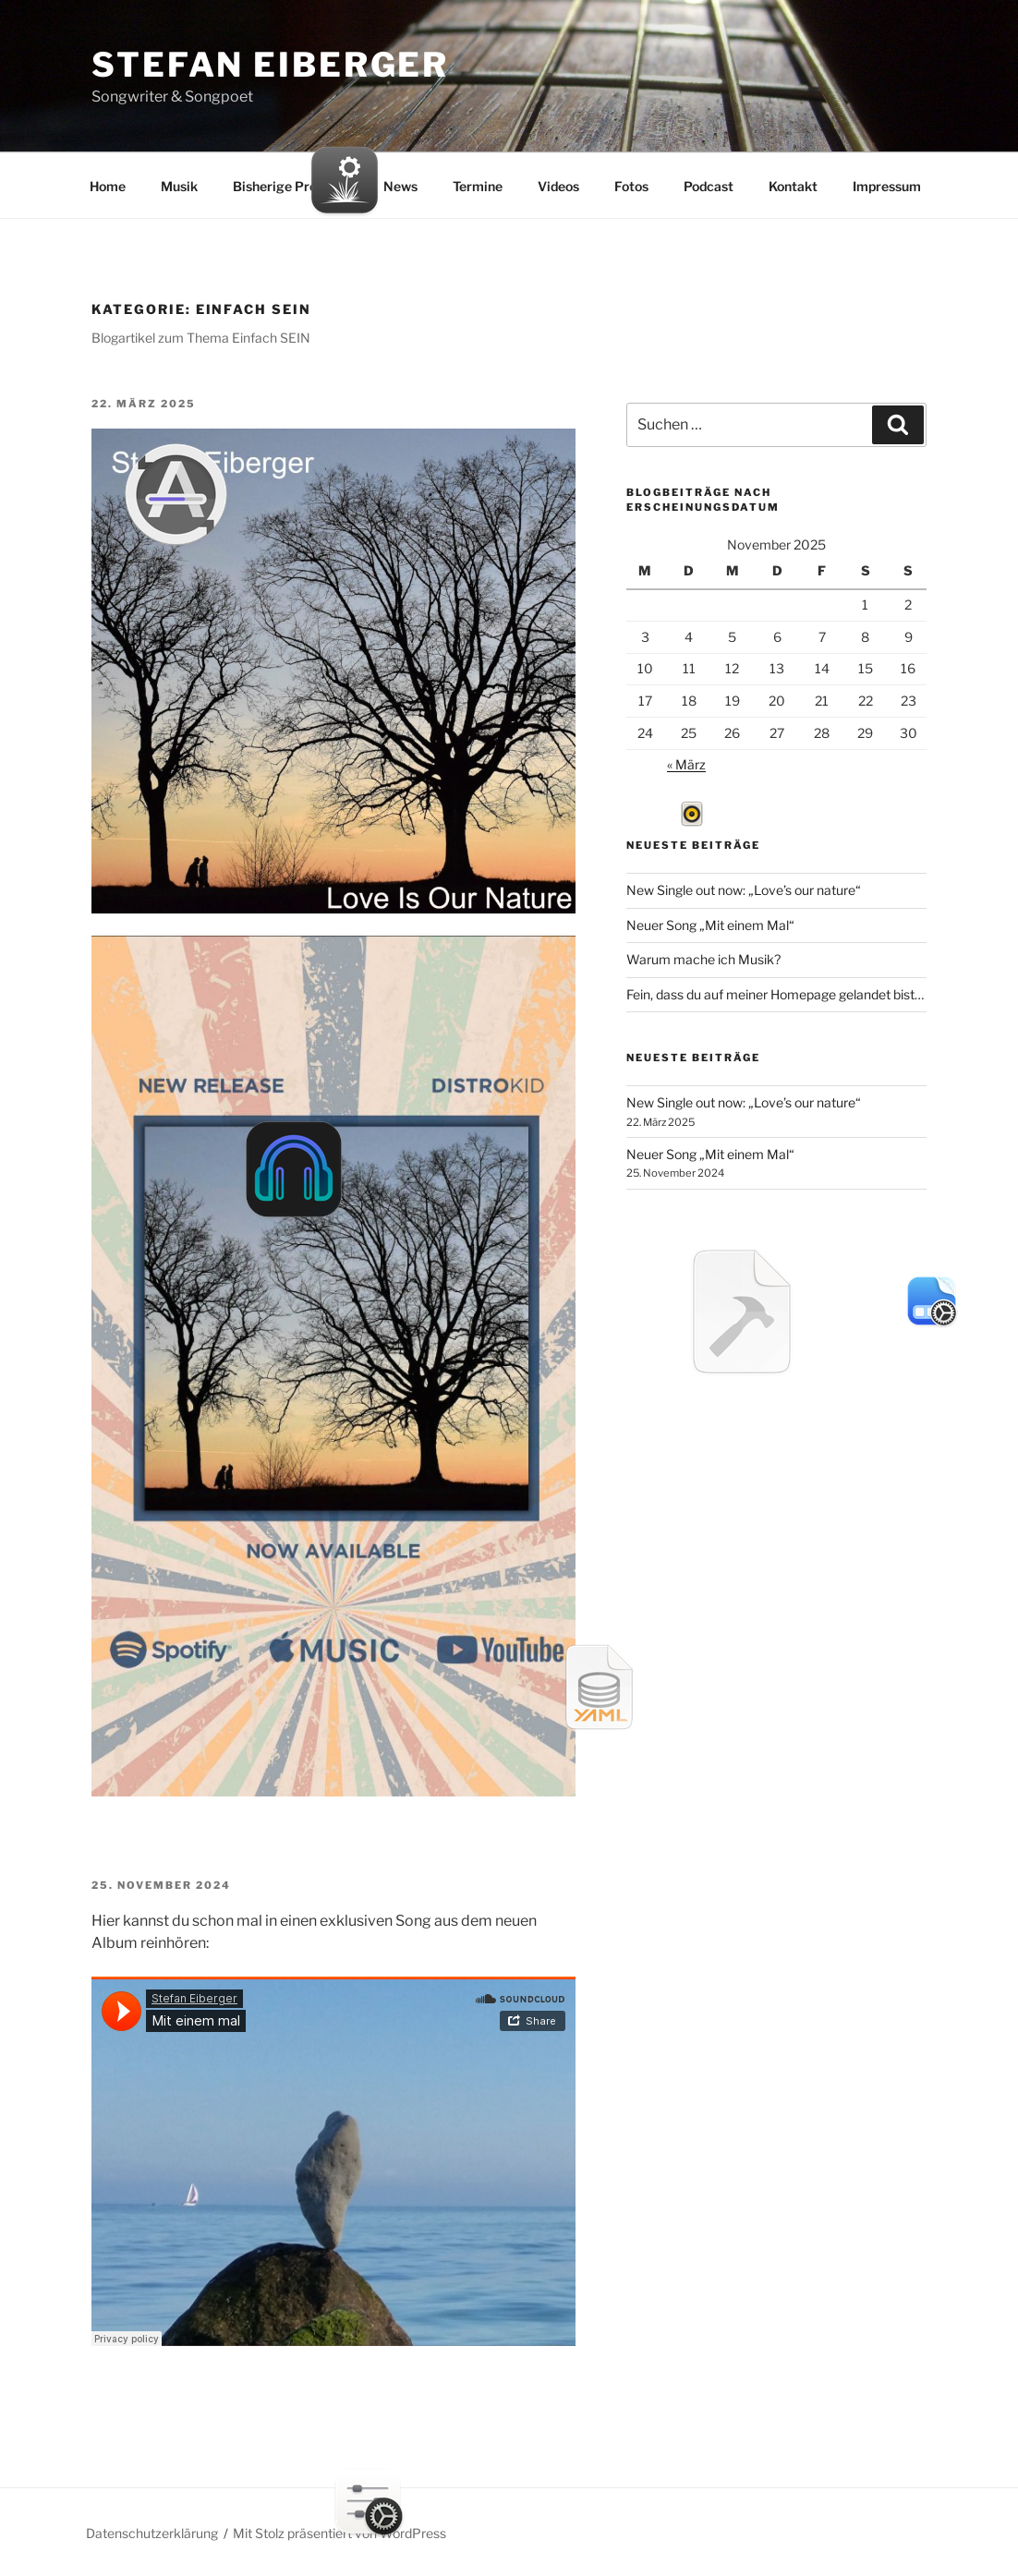  Describe the element at coordinates (176, 494) in the screenshot. I see `check for available software updates` at that location.